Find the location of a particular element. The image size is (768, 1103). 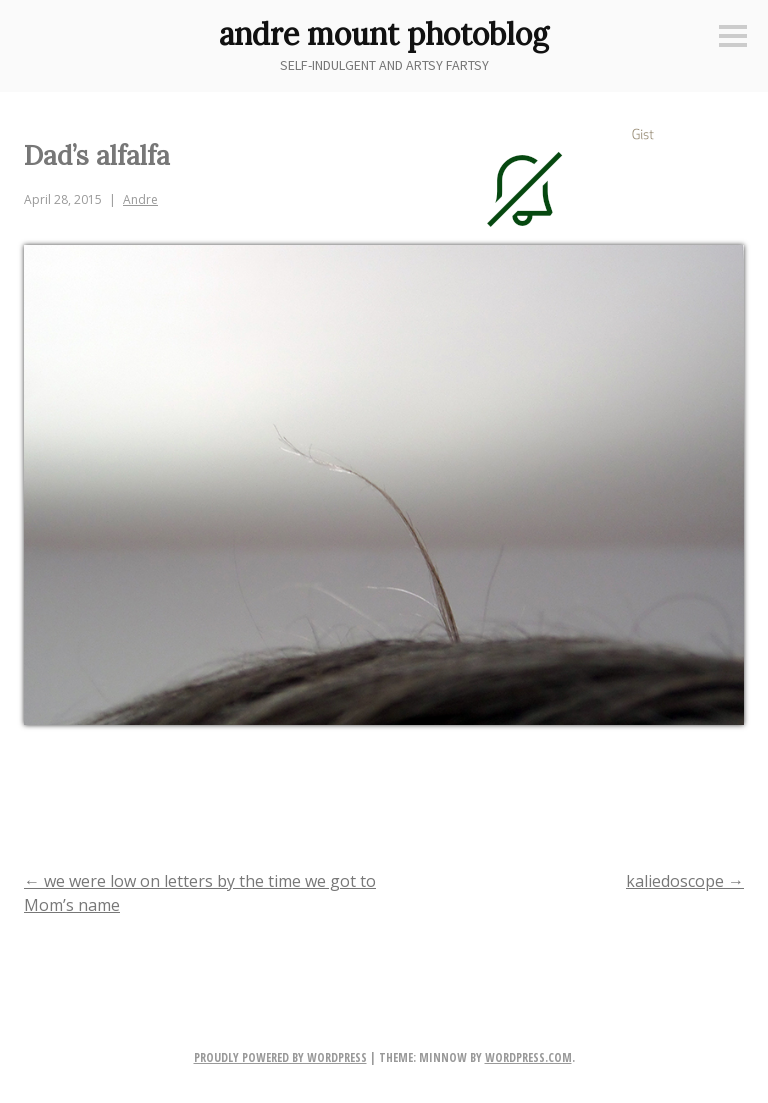

navigate to GitHub Gist service is located at coordinates (643, 134).